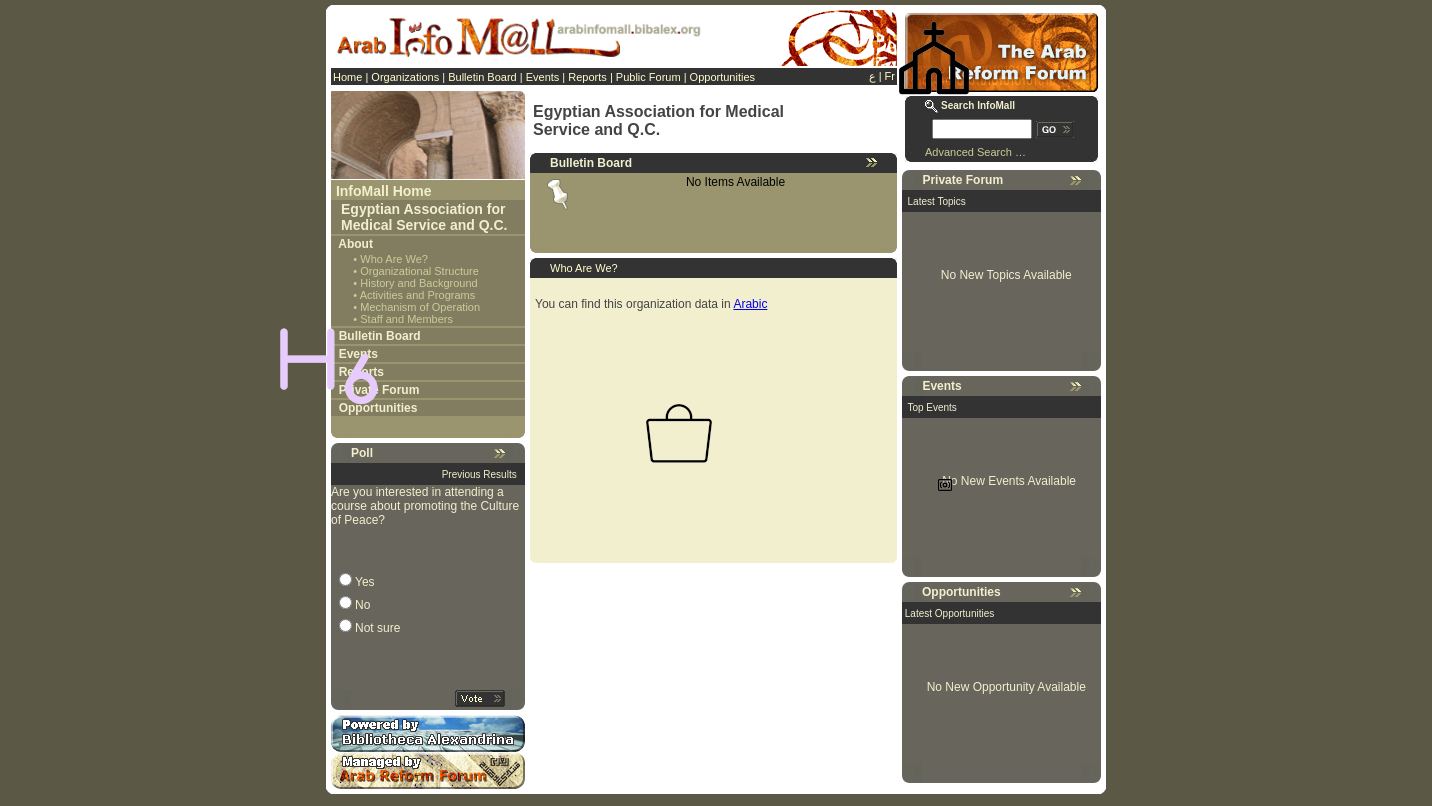  I want to click on indicates a nearby church or place of worship, so click(934, 62).